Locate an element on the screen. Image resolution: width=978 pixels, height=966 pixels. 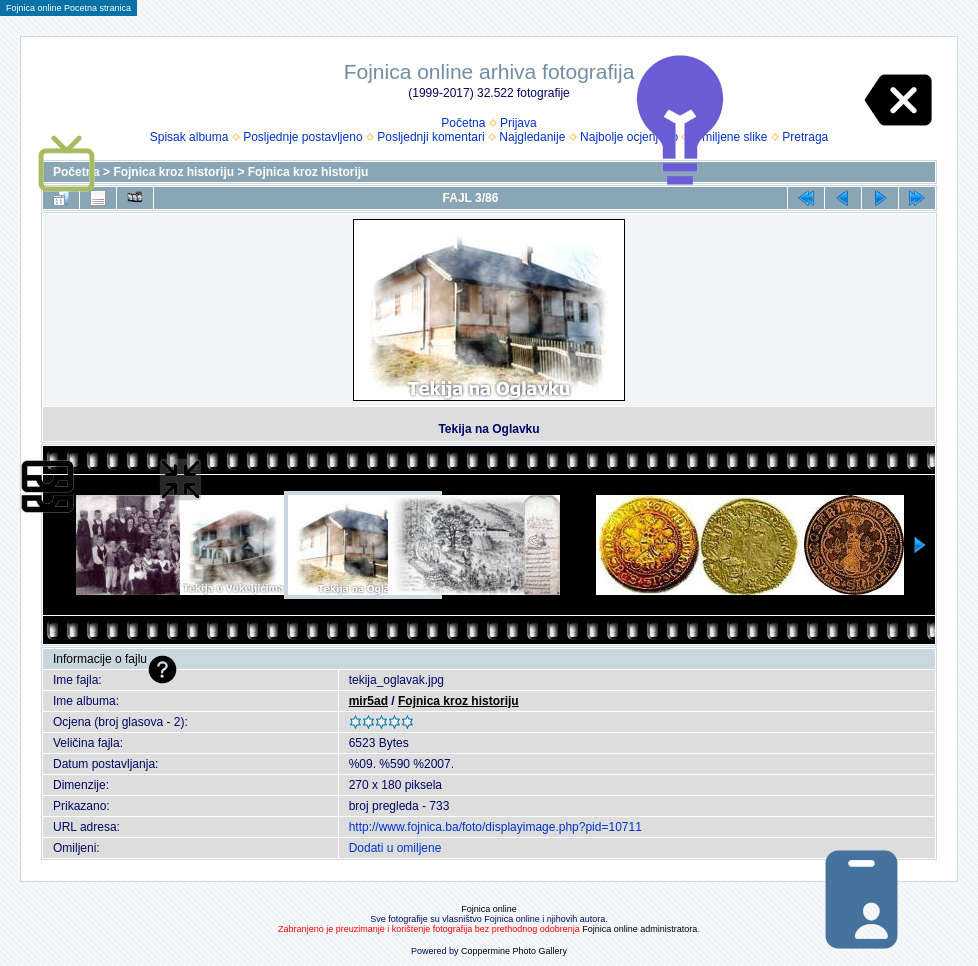
access tv or video streaming features is located at coordinates (66, 163).